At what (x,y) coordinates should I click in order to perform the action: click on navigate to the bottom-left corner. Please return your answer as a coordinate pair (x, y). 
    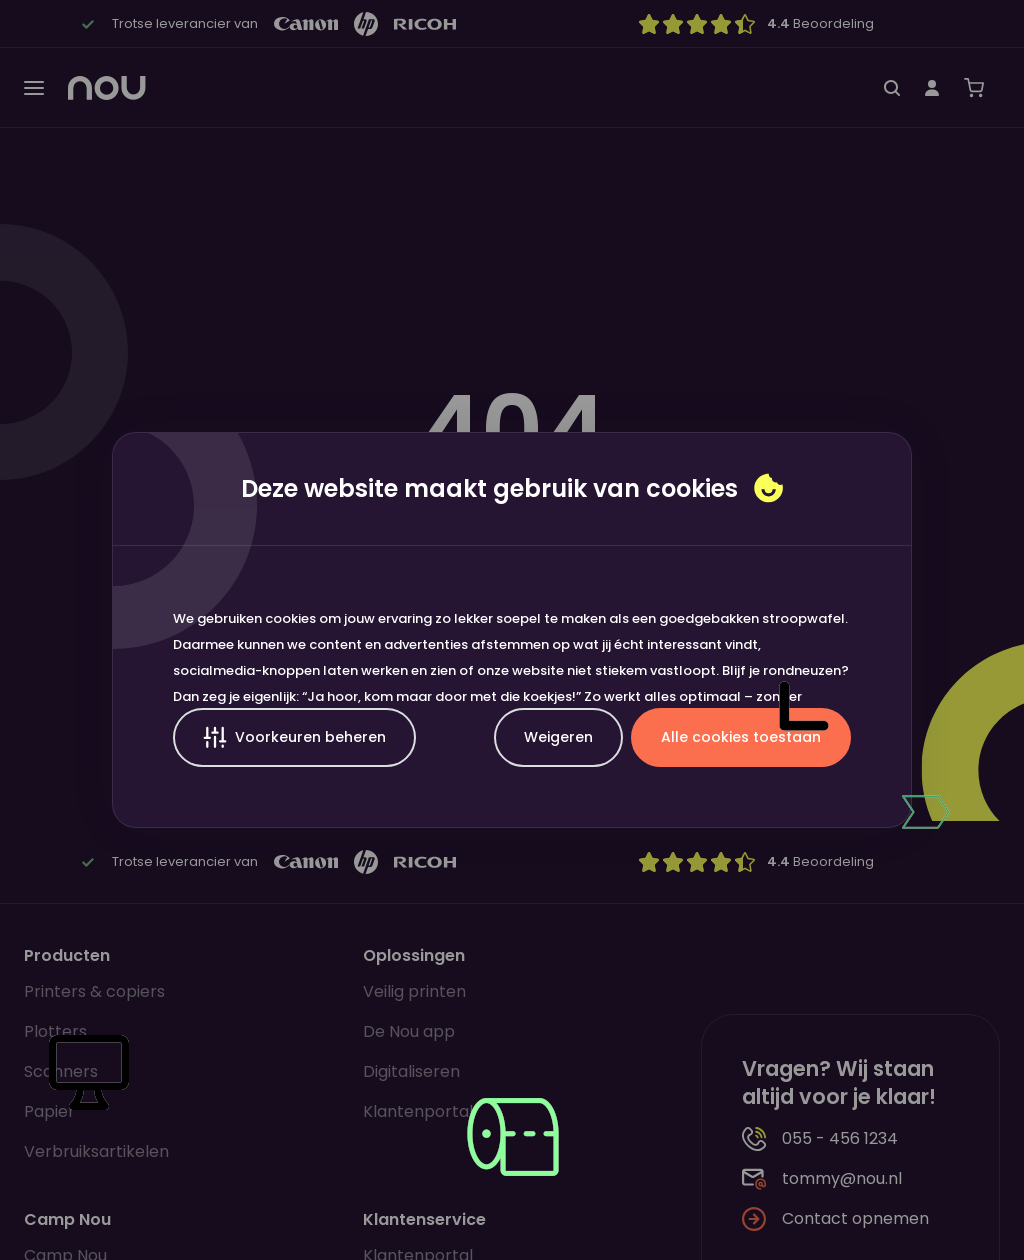
    Looking at the image, I should click on (804, 706).